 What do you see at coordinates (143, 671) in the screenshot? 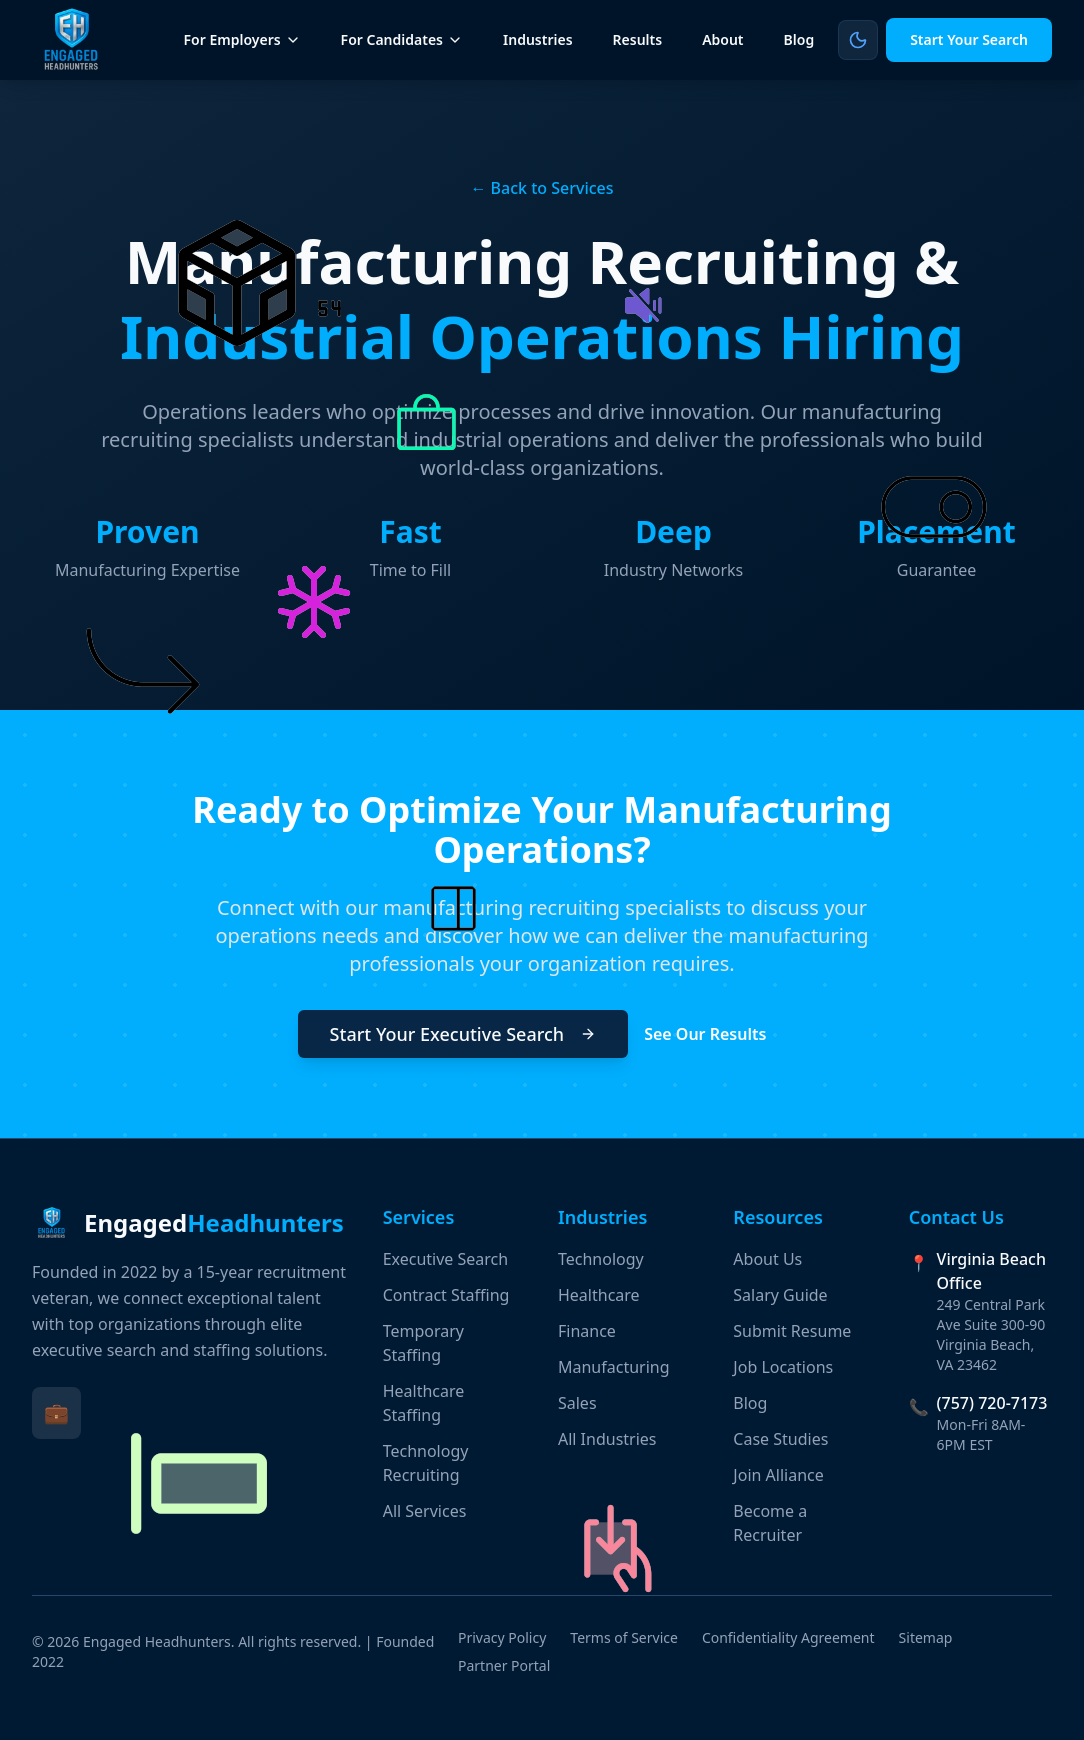
I see `reply to a message` at bounding box center [143, 671].